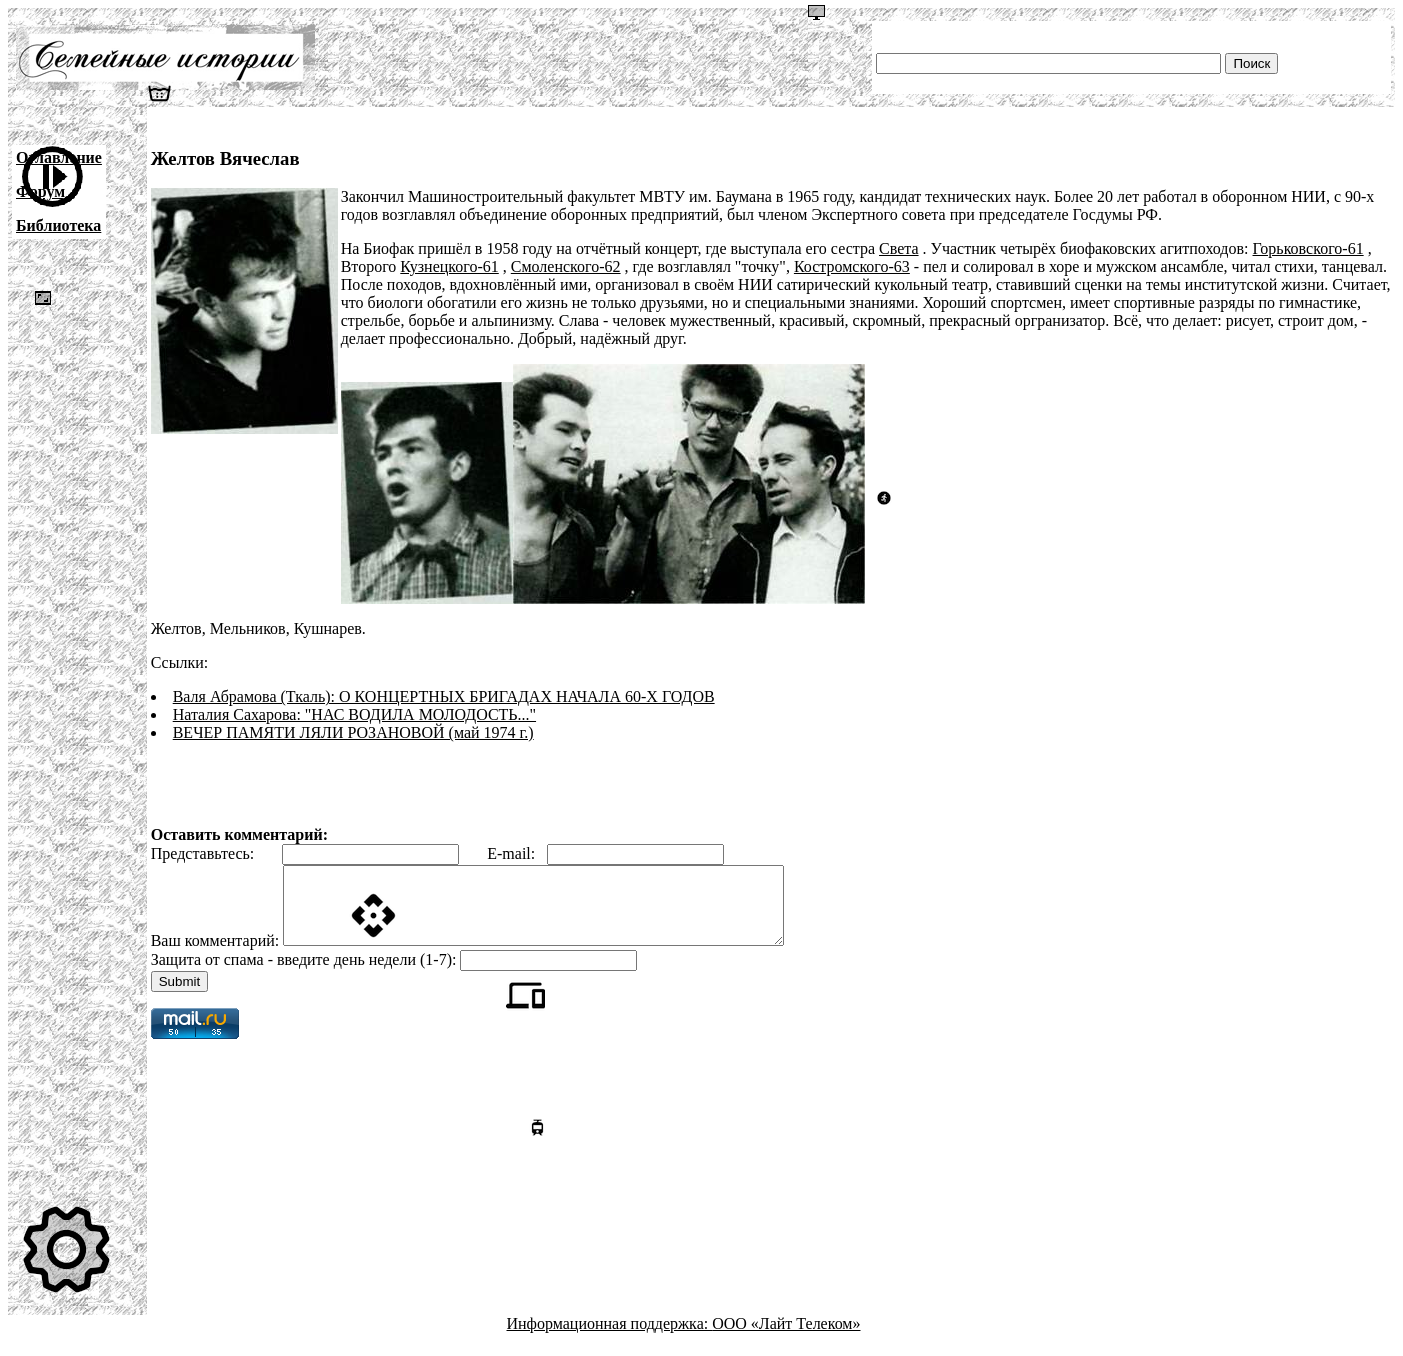  I want to click on start running or jogging activity, so click(884, 498).